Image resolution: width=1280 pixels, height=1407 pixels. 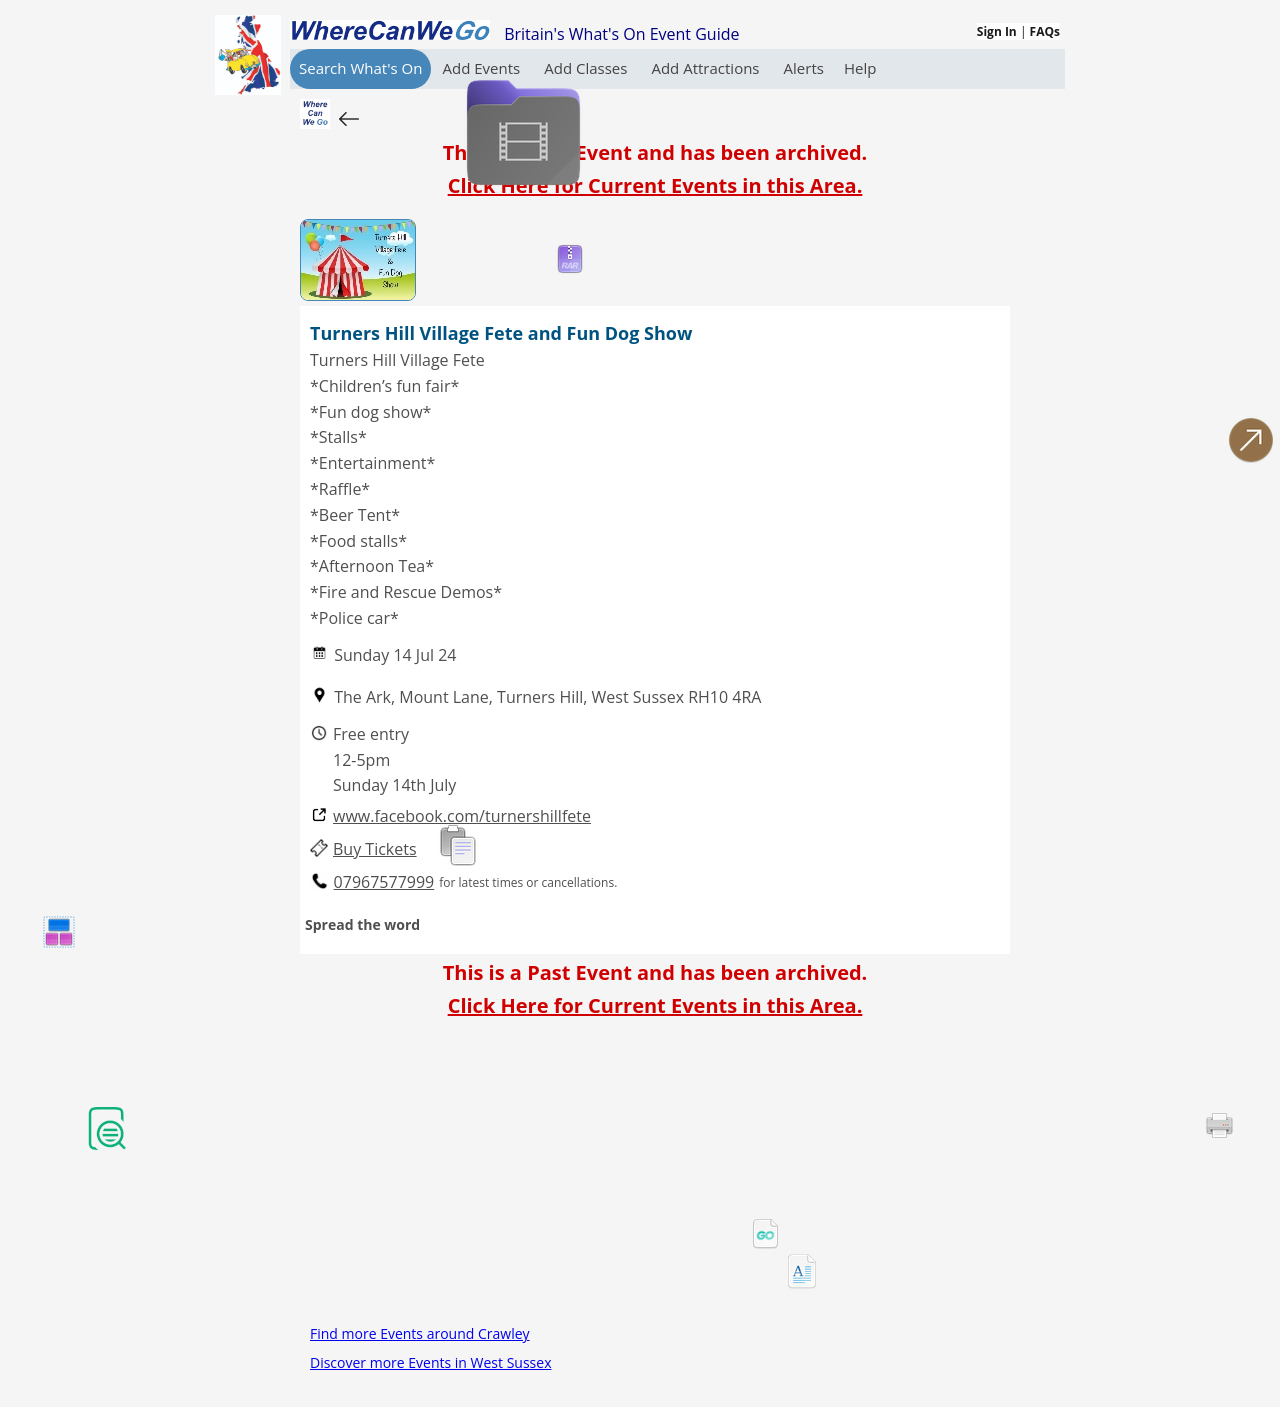 What do you see at coordinates (765, 1233) in the screenshot?
I see `a go programming language source file` at bounding box center [765, 1233].